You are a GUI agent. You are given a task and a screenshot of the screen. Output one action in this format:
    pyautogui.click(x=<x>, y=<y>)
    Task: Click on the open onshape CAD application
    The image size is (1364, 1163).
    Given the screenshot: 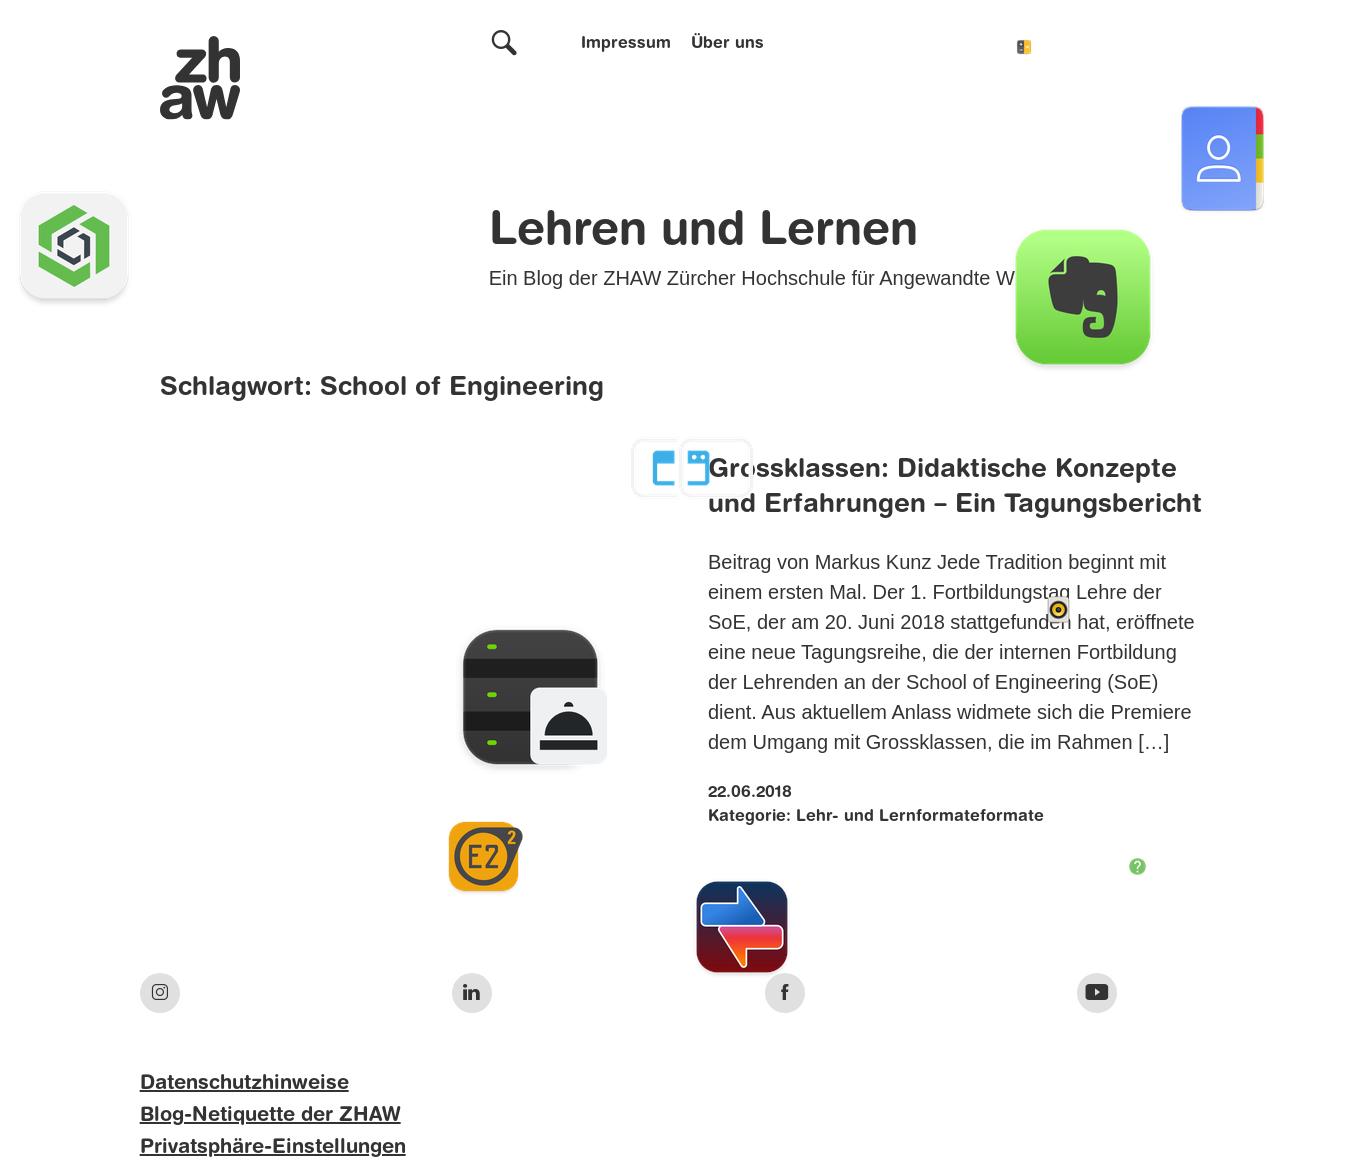 What is the action you would take?
    pyautogui.click(x=74, y=246)
    